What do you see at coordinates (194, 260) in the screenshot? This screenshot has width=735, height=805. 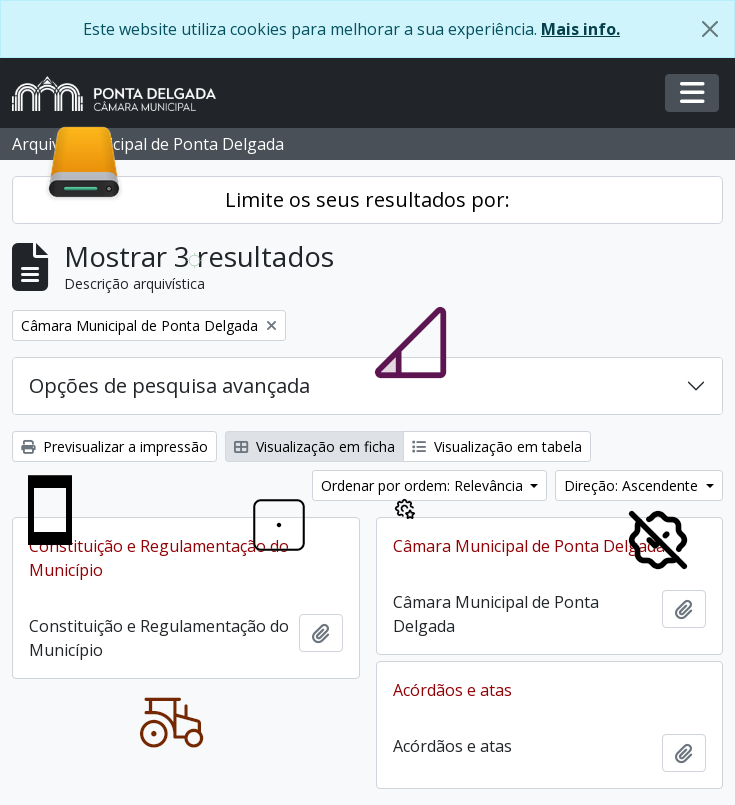 I see `access current location` at bounding box center [194, 260].